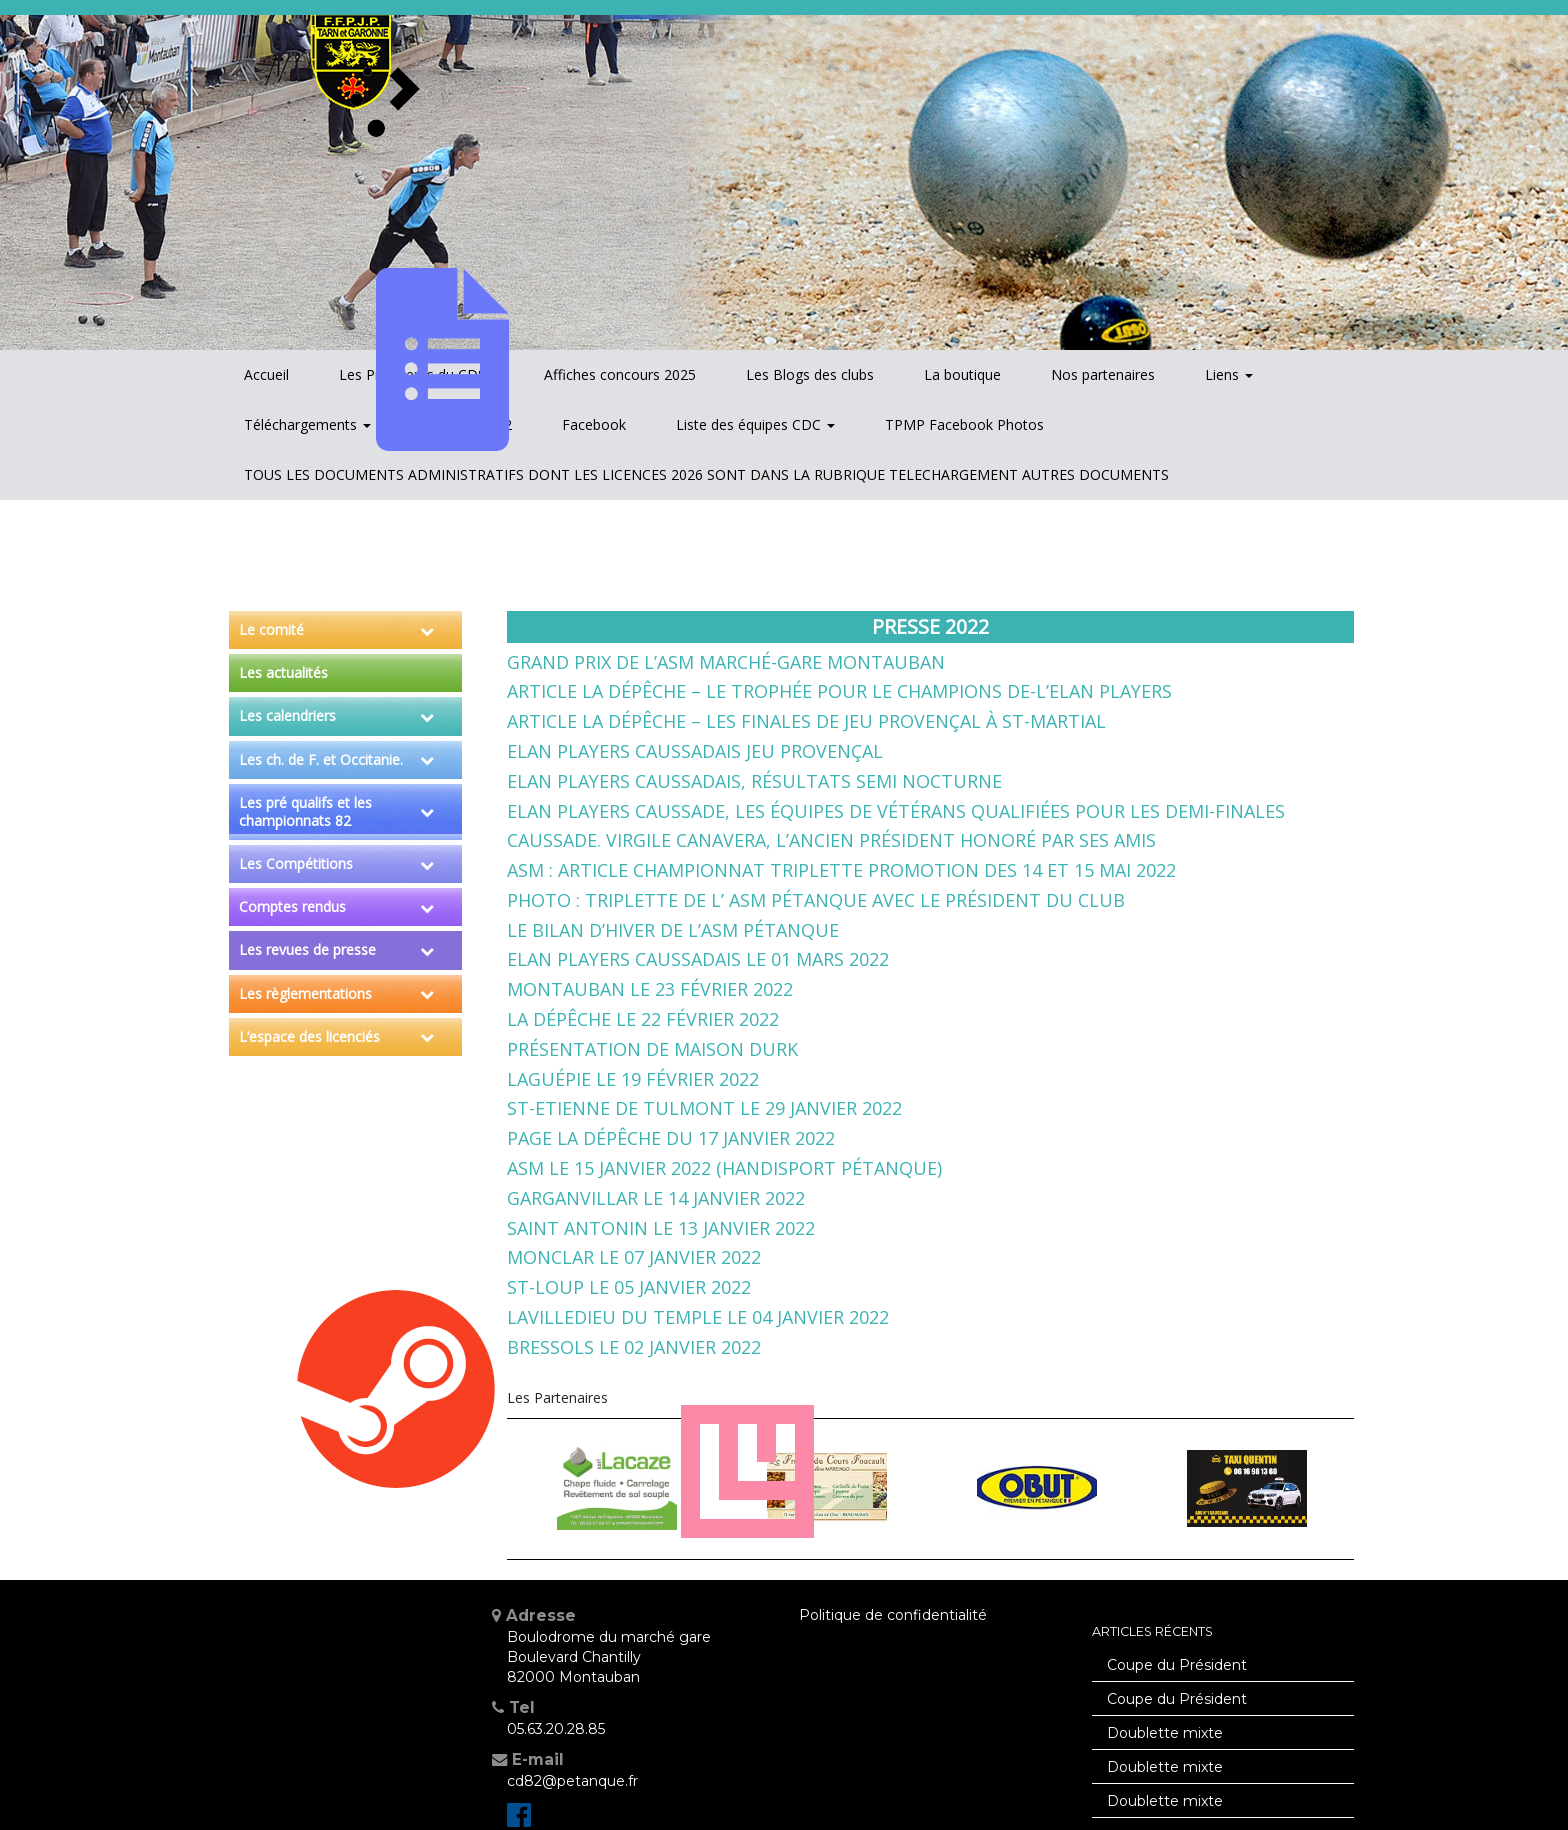  What do you see at coordinates (385, 102) in the screenshot?
I see `KDE Plasma desktop environment logo` at bounding box center [385, 102].